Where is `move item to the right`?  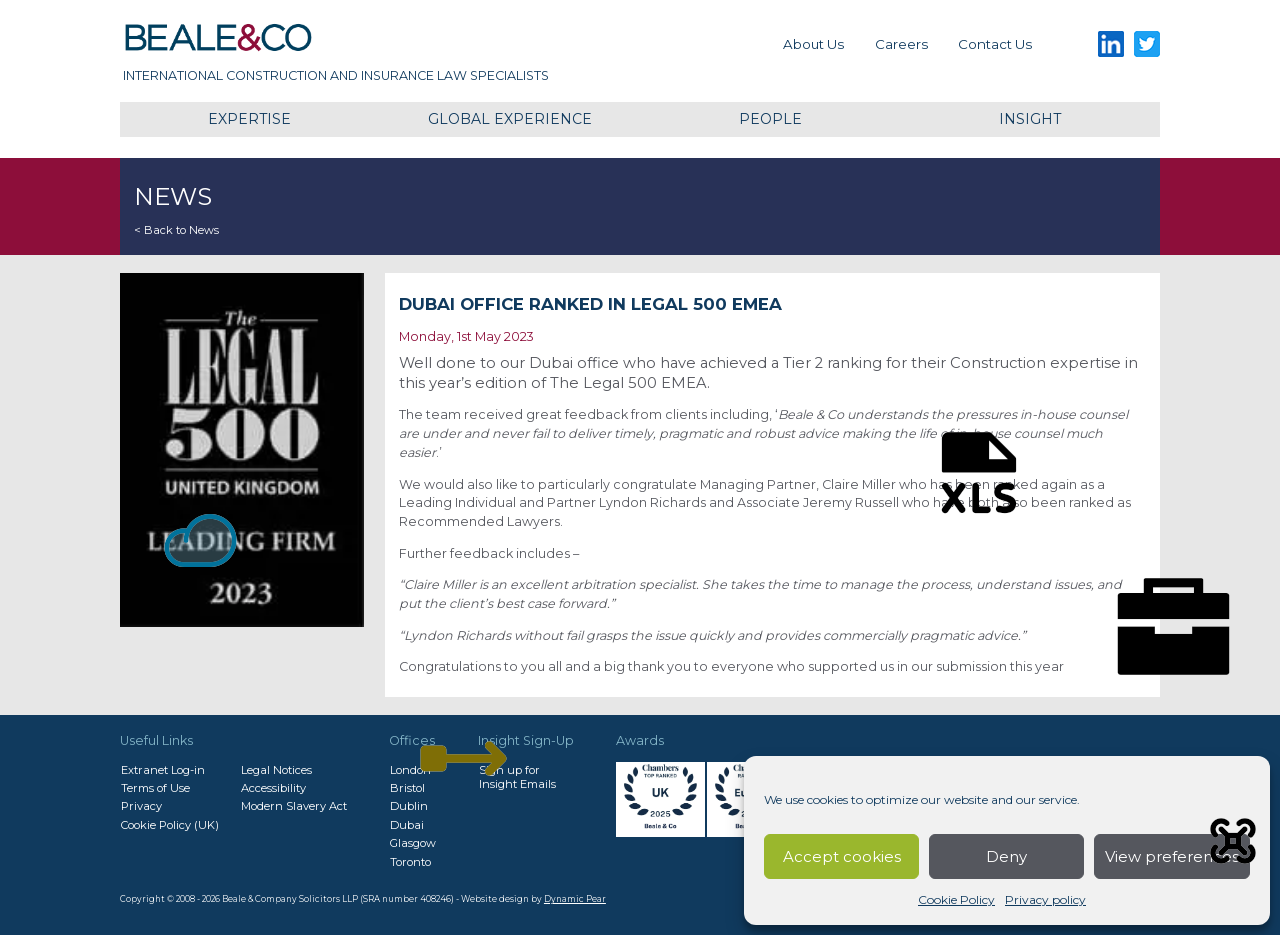
move item to the right is located at coordinates (463, 758).